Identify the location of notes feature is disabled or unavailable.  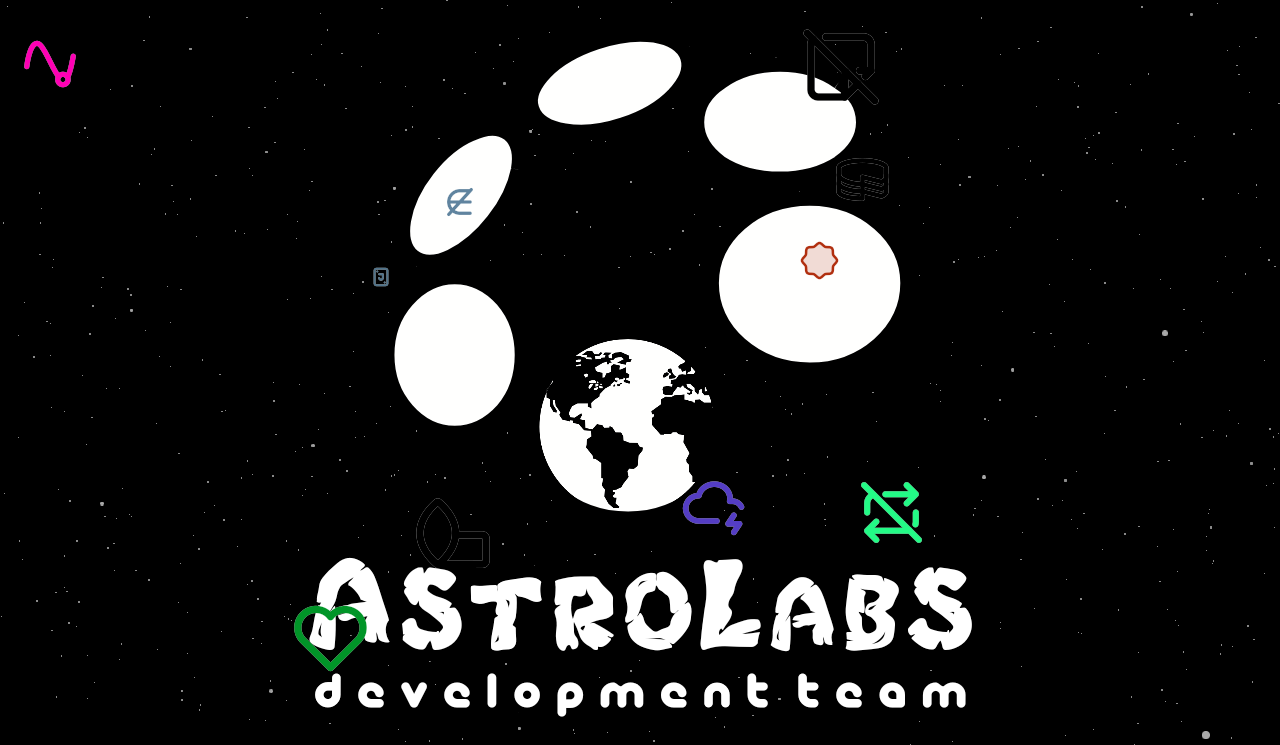
(841, 67).